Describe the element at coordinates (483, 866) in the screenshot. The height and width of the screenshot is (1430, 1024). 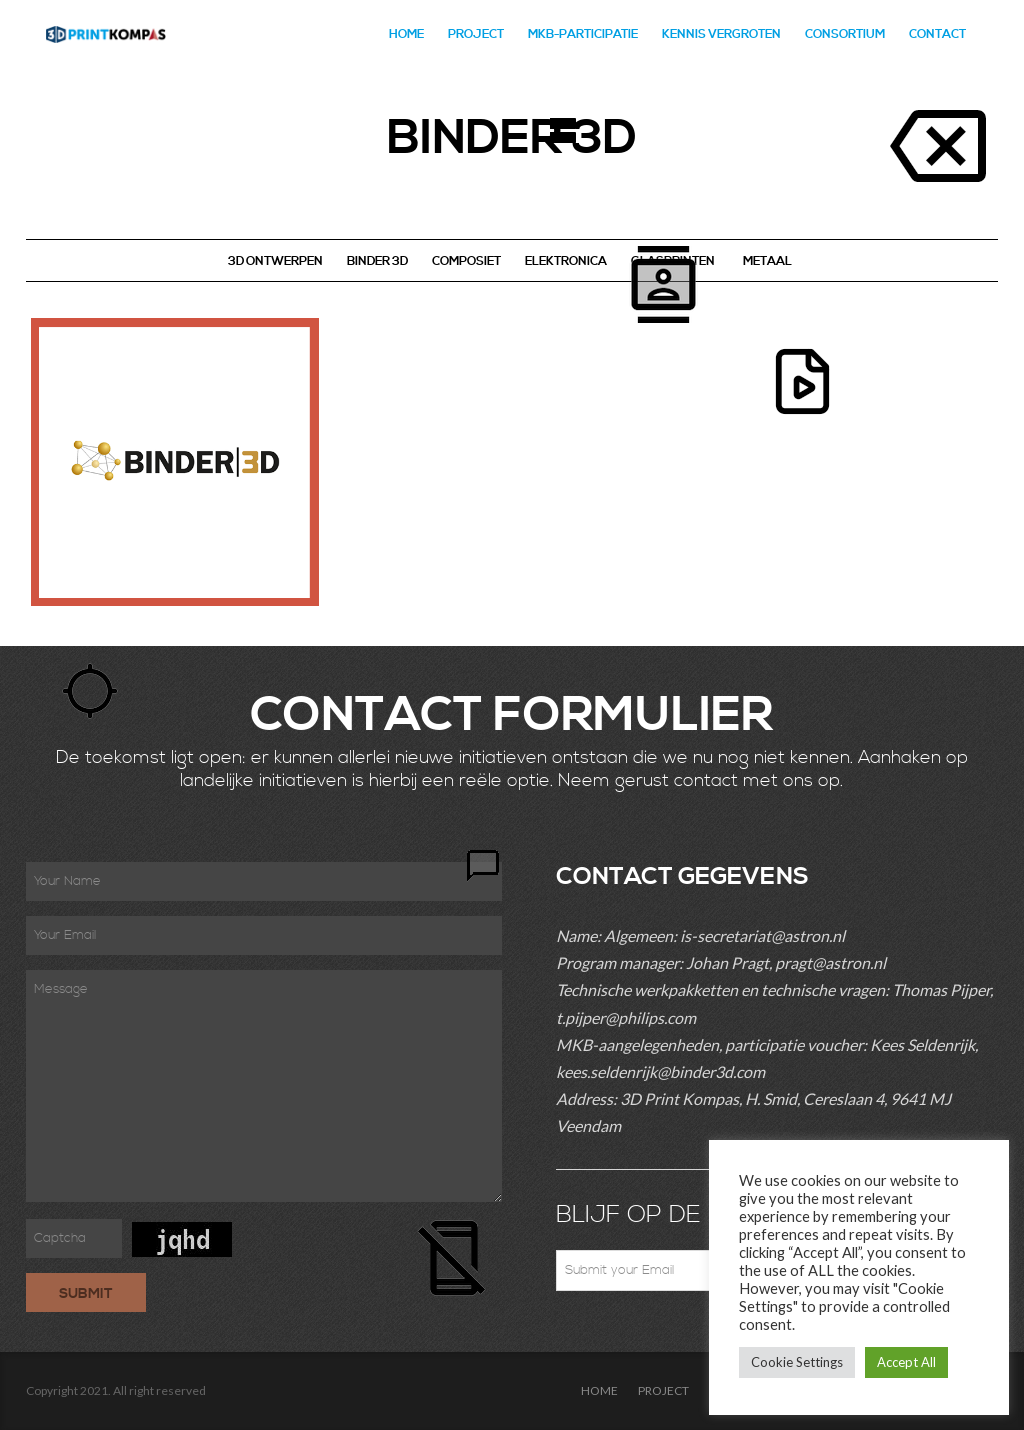
I see `open chat or messaging` at that location.